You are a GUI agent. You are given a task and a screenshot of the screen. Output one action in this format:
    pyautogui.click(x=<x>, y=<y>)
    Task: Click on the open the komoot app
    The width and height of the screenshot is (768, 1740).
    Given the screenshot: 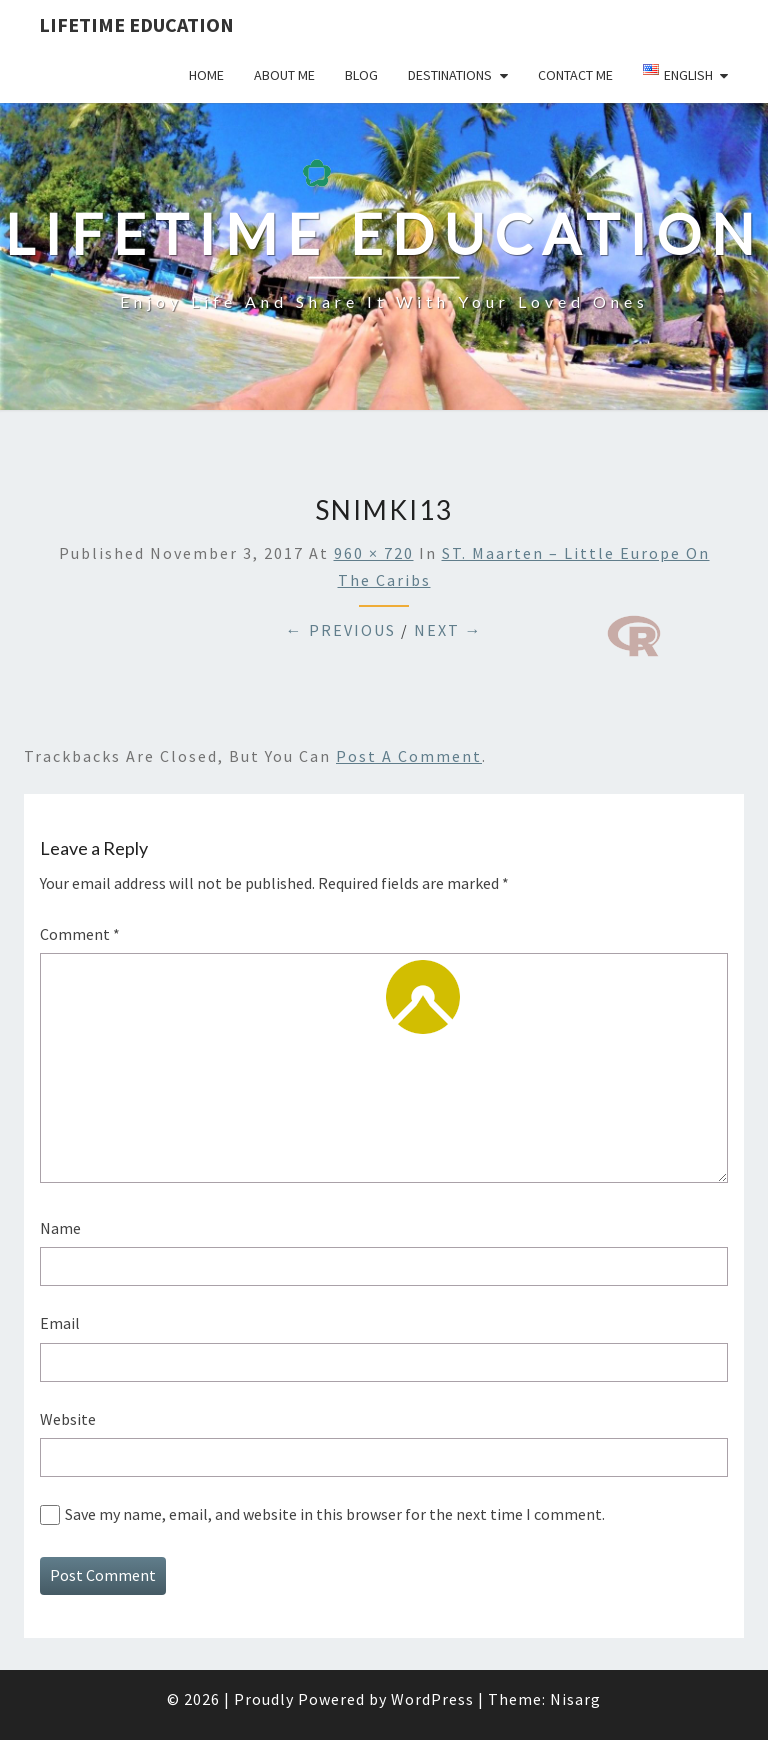 What is the action you would take?
    pyautogui.click(x=423, y=997)
    